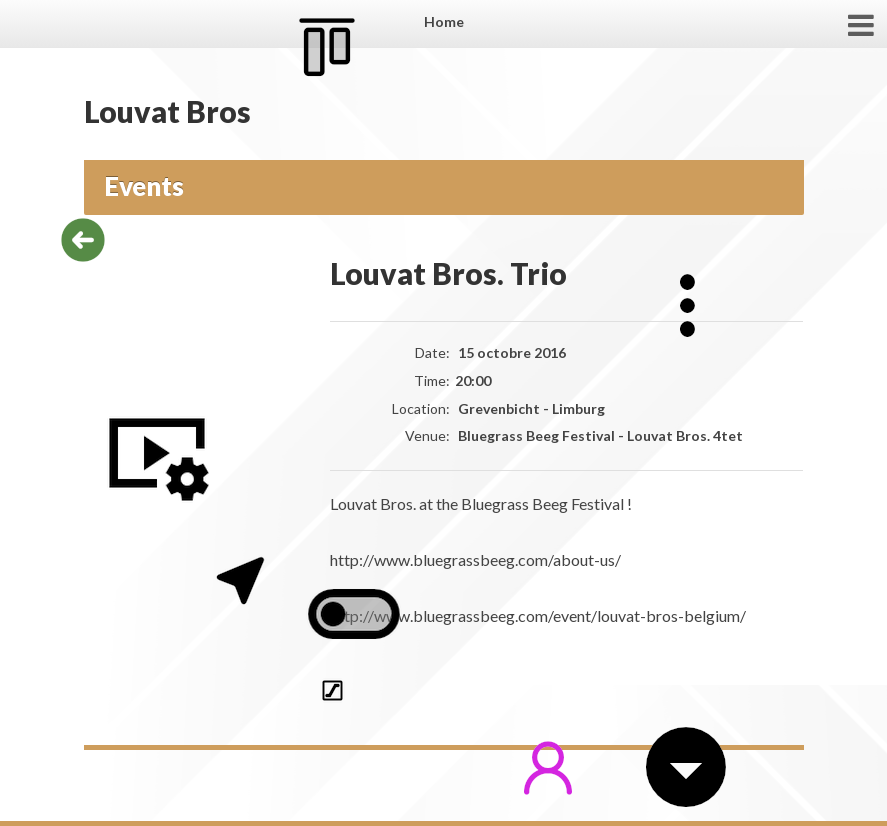  Describe the element at coordinates (157, 453) in the screenshot. I see `adjust video playback settings` at that location.